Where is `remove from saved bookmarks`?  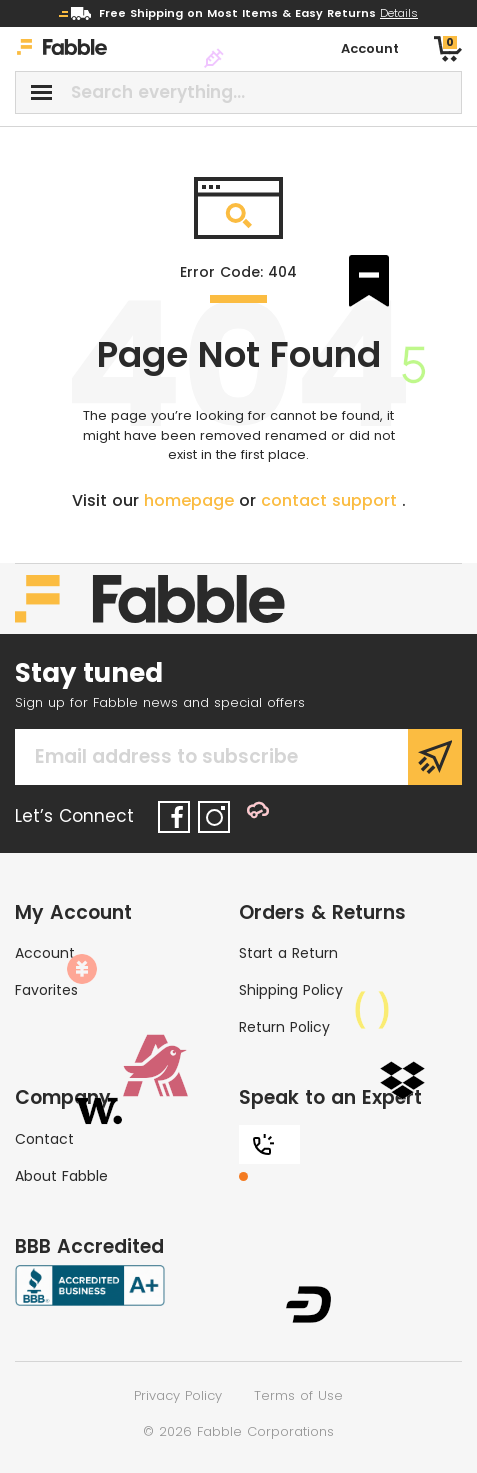
remove from saved bookmarks is located at coordinates (369, 280).